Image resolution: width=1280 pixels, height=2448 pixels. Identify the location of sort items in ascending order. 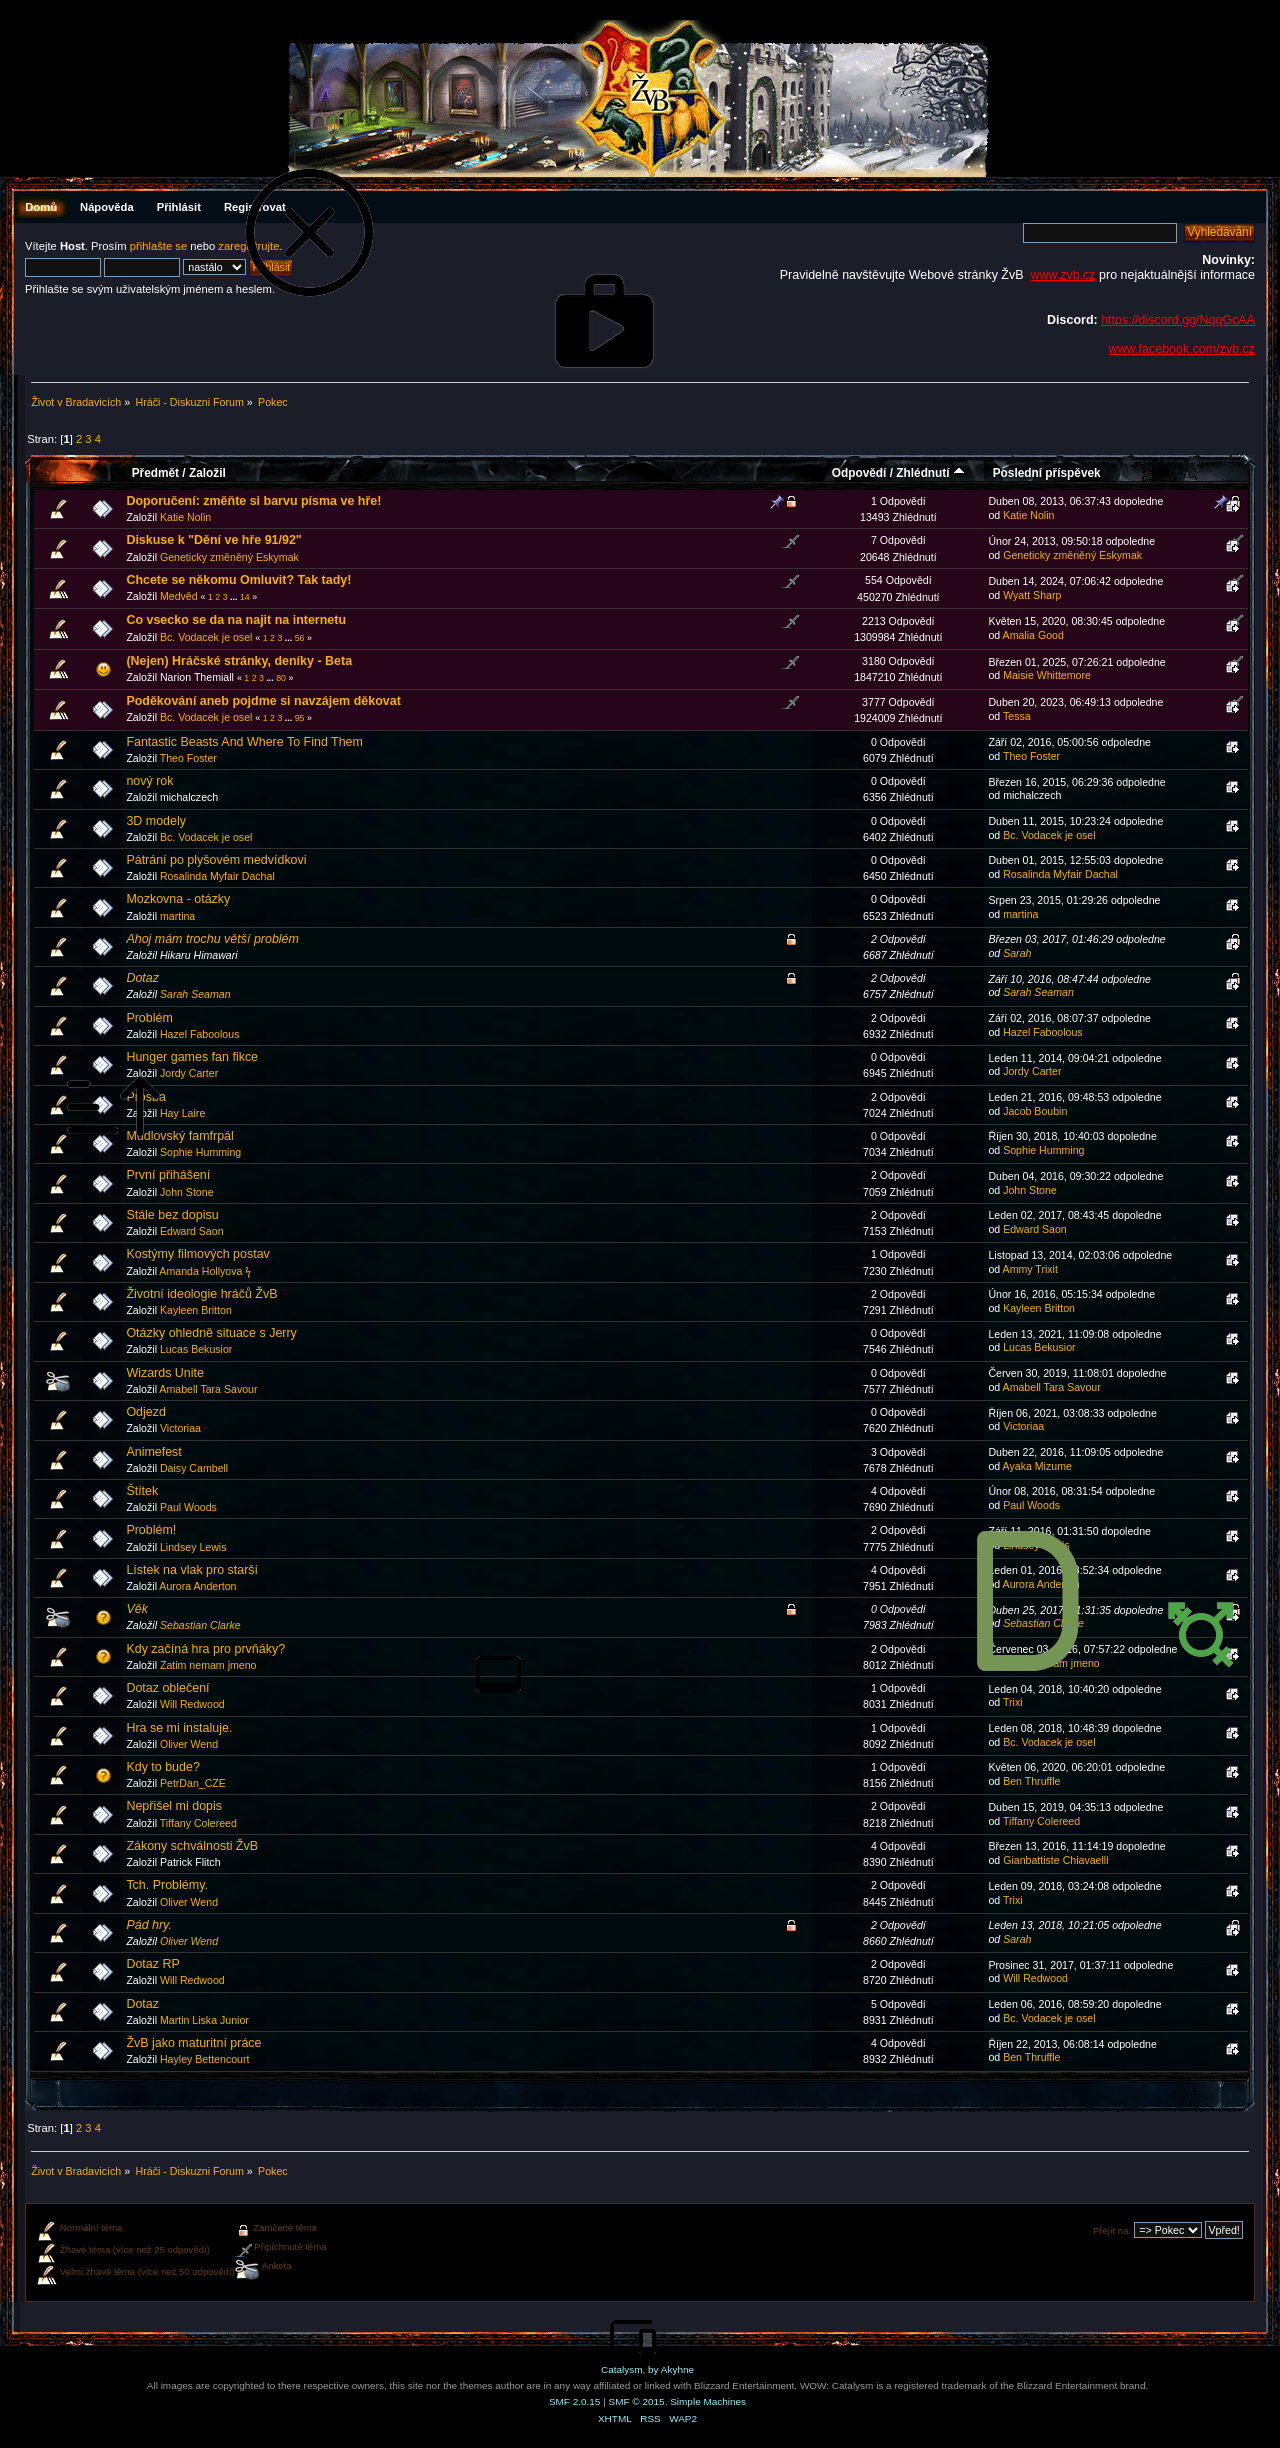
(113, 1108).